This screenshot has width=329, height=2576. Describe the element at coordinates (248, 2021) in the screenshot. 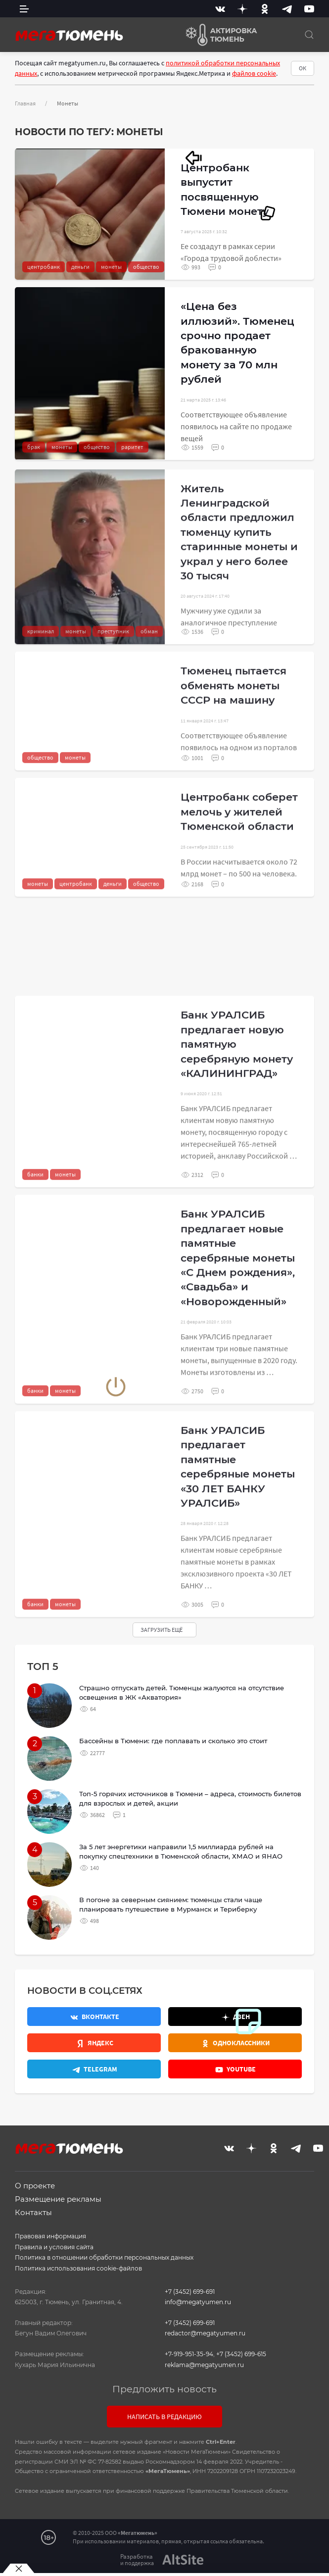

I see `add a sticker to your message` at that location.